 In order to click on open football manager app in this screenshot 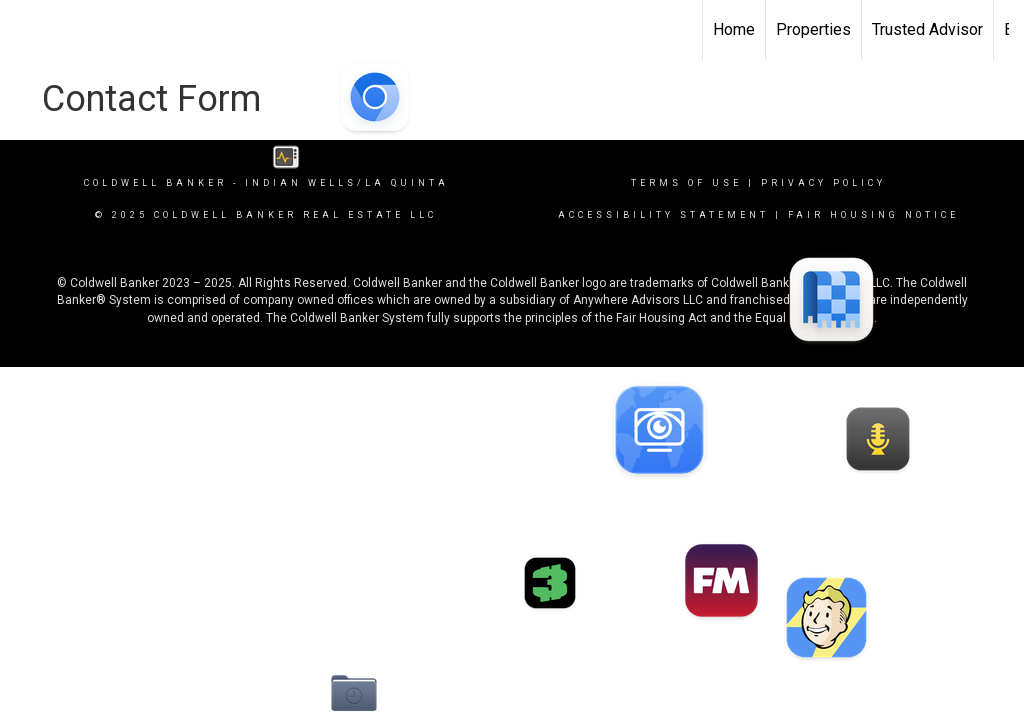, I will do `click(721, 580)`.